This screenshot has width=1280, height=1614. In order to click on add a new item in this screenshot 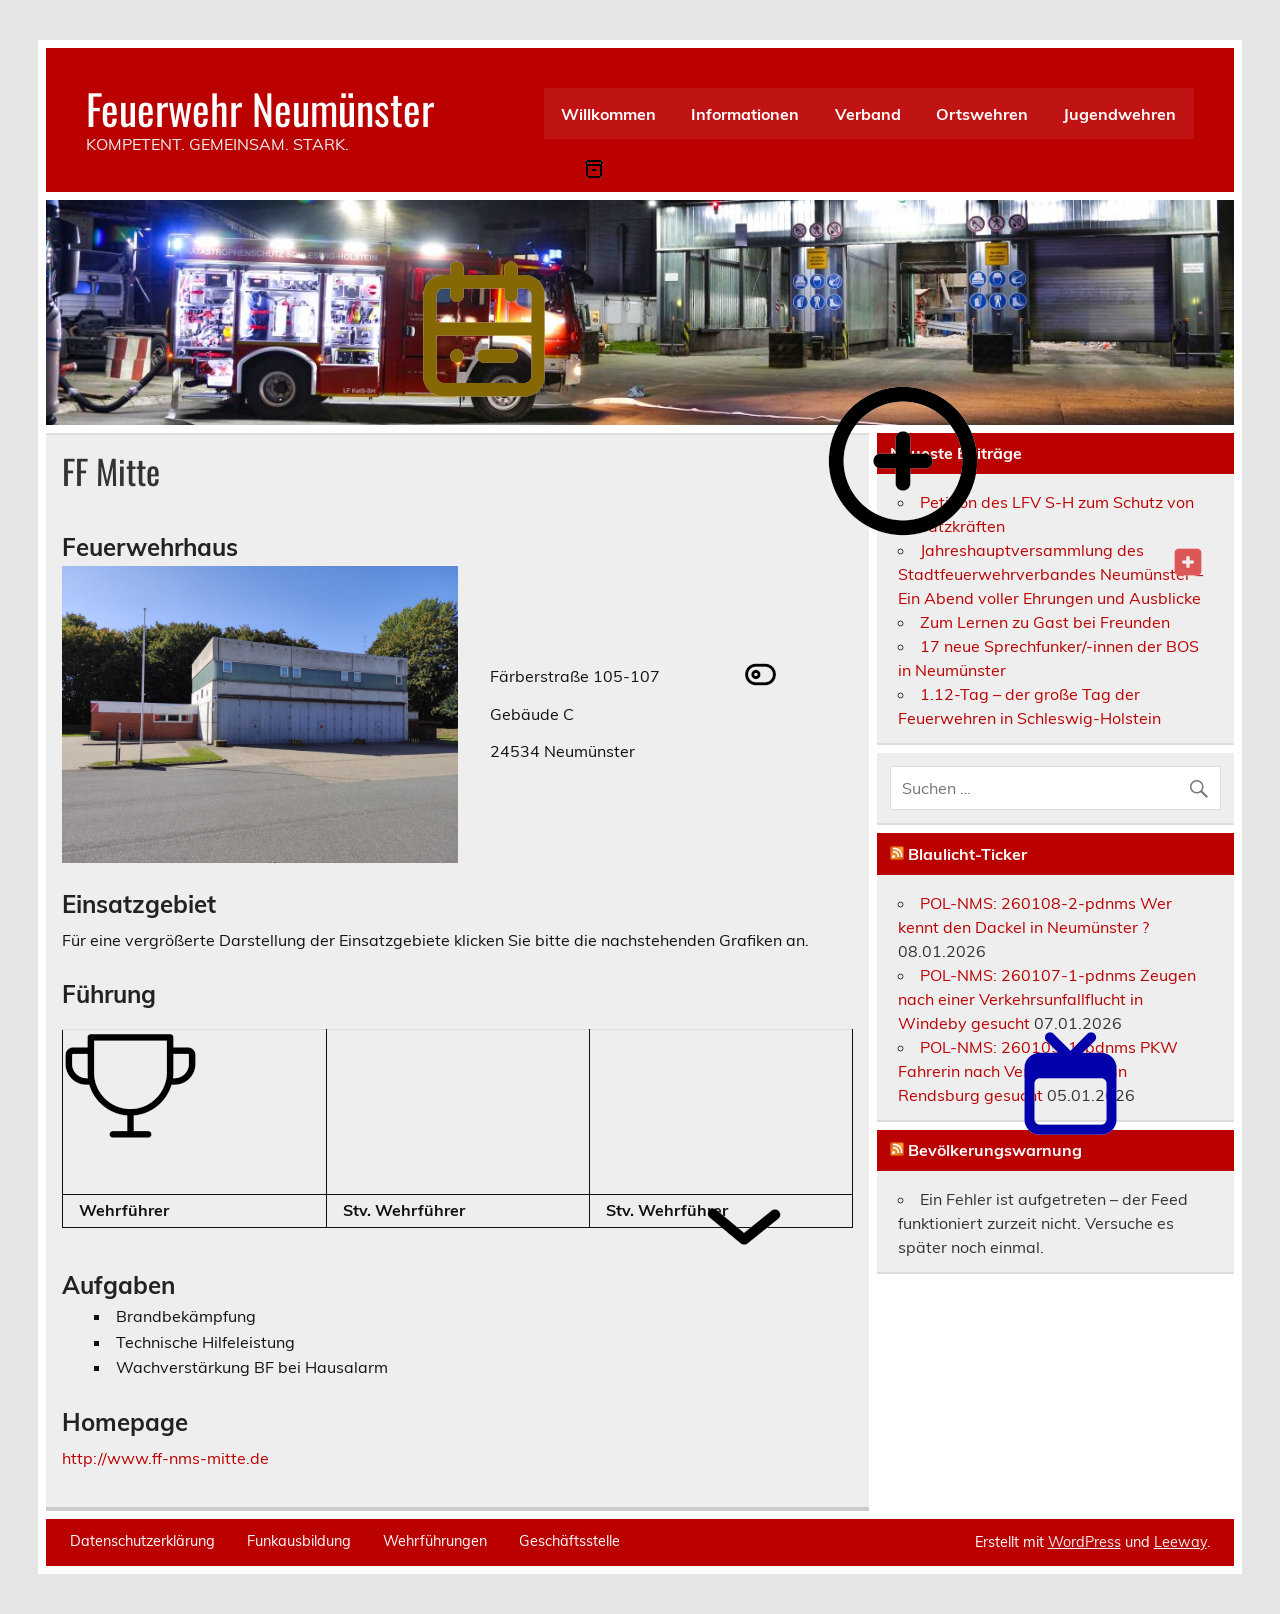, I will do `click(903, 461)`.